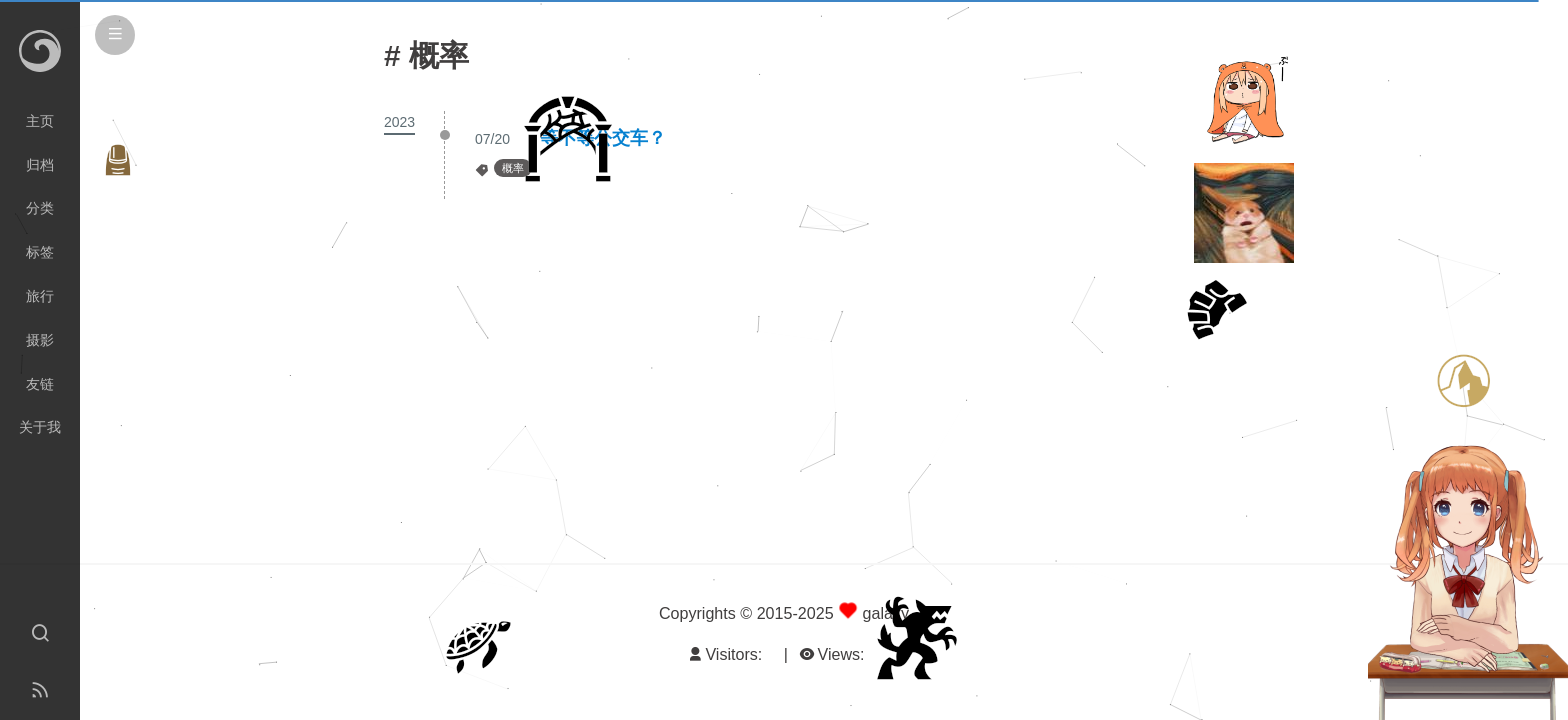 The height and width of the screenshot is (720, 1568). What do you see at coordinates (478, 647) in the screenshot?
I see `indicates marine wildlife or ocean conservation content` at bounding box center [478, 647].